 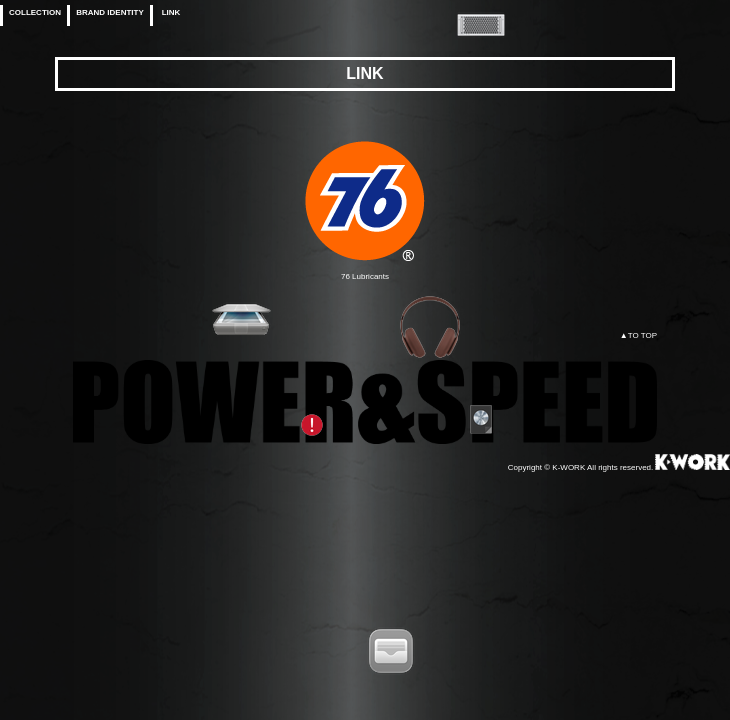 What do you see at coordinates (481, 25) in the screenshot?
I see `indicates a mac pro rackmount server in system preferences` at bounding box center [481, 25].